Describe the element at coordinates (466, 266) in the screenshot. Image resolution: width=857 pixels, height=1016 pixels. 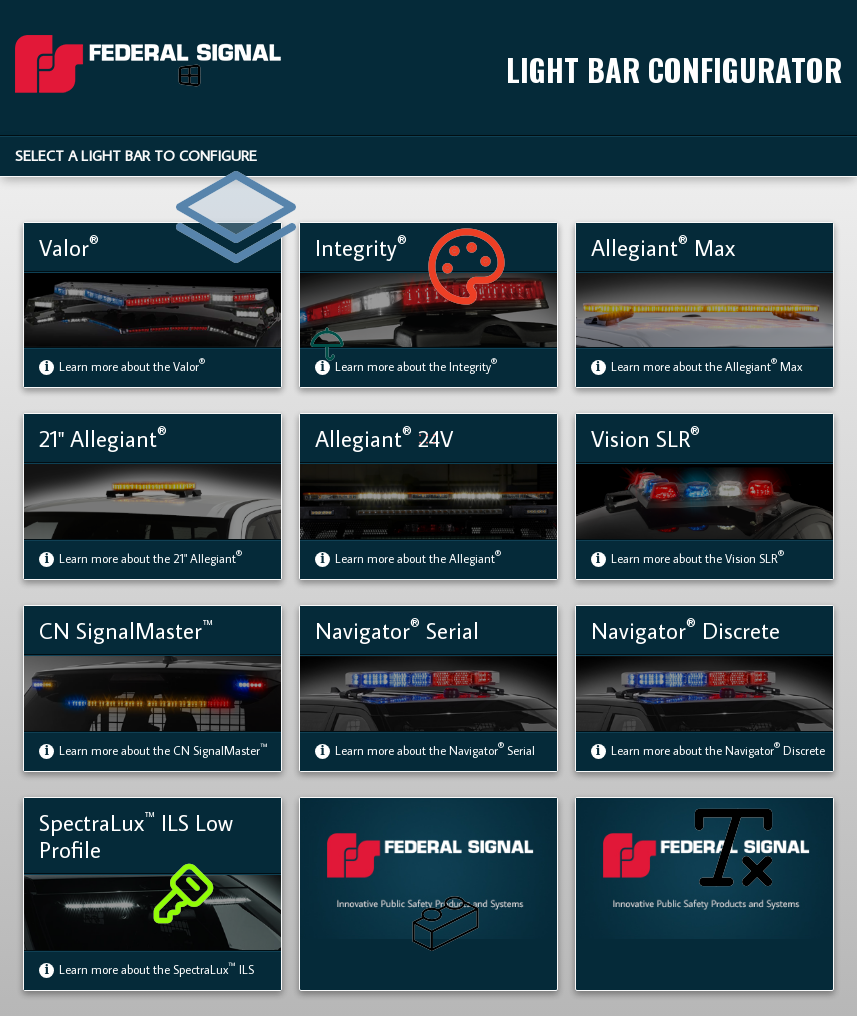
I see `access color or theme settings` at that location.